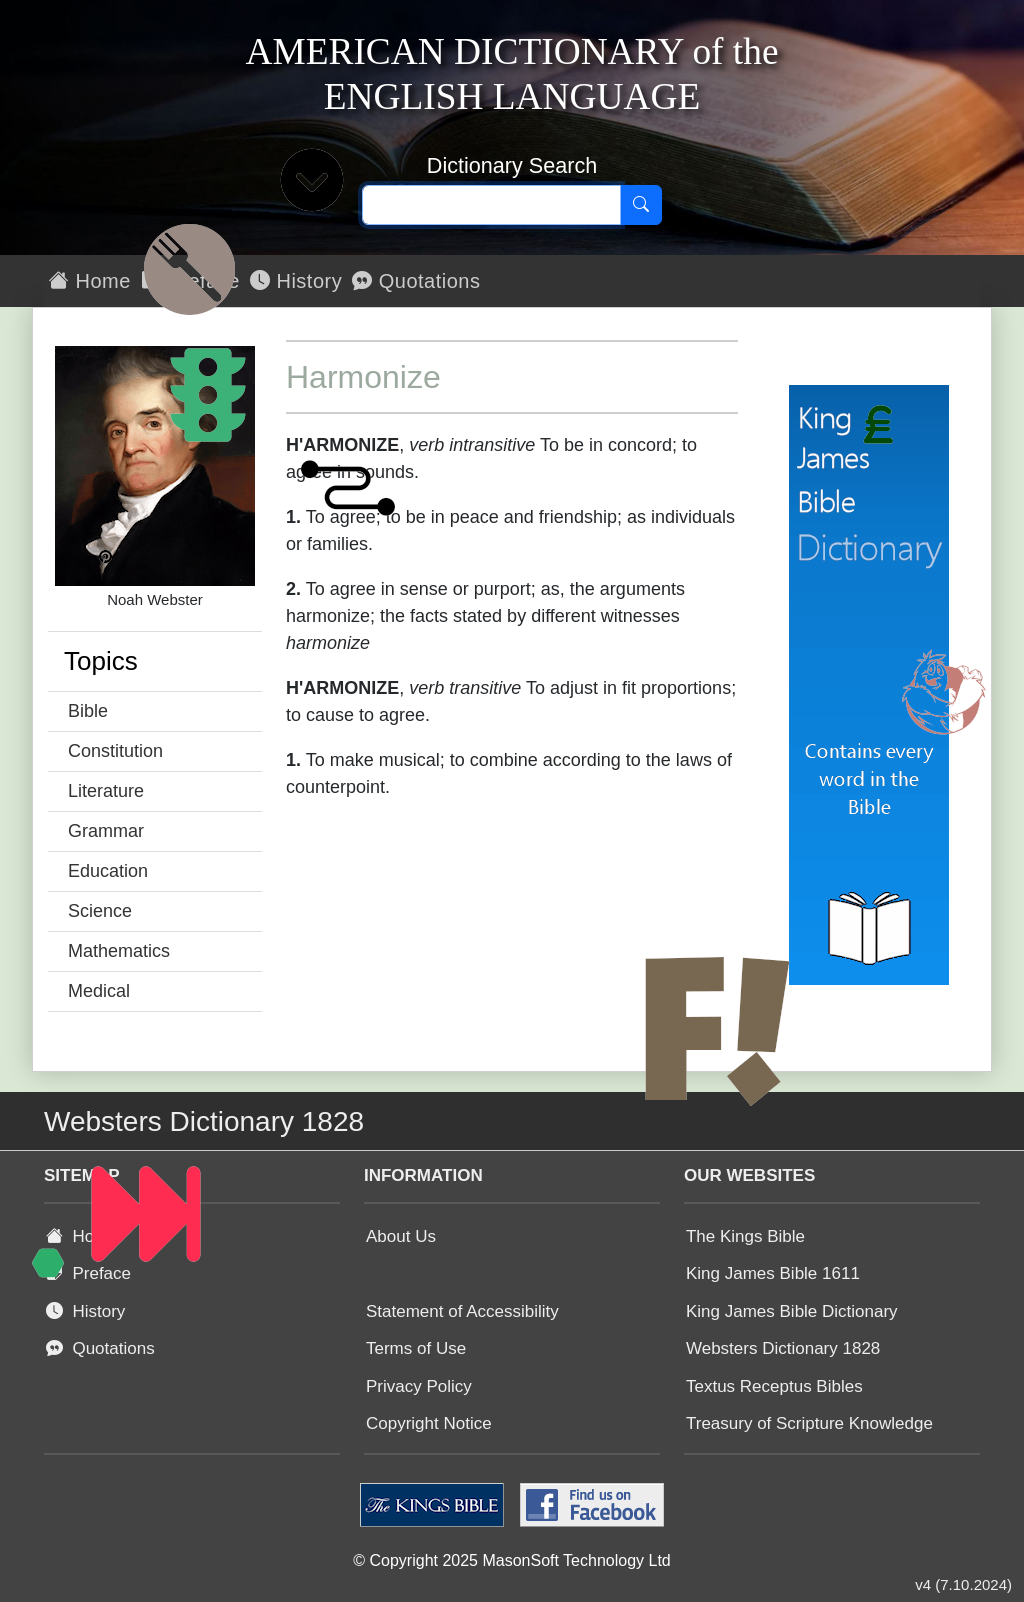 Image resolution: width=1024 pixels, height=1602 pixels. Describe the element at coordinates (146, 1214) in the screenshot. I see `skip to next track` at that location.